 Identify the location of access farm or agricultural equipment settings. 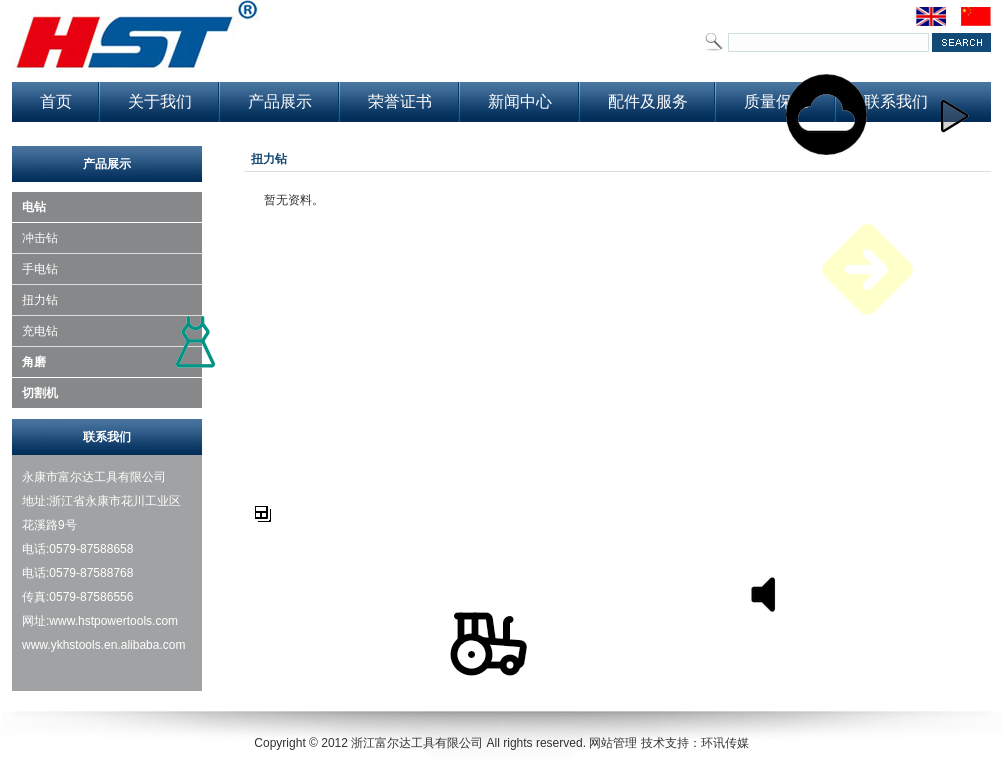
(489, 644).